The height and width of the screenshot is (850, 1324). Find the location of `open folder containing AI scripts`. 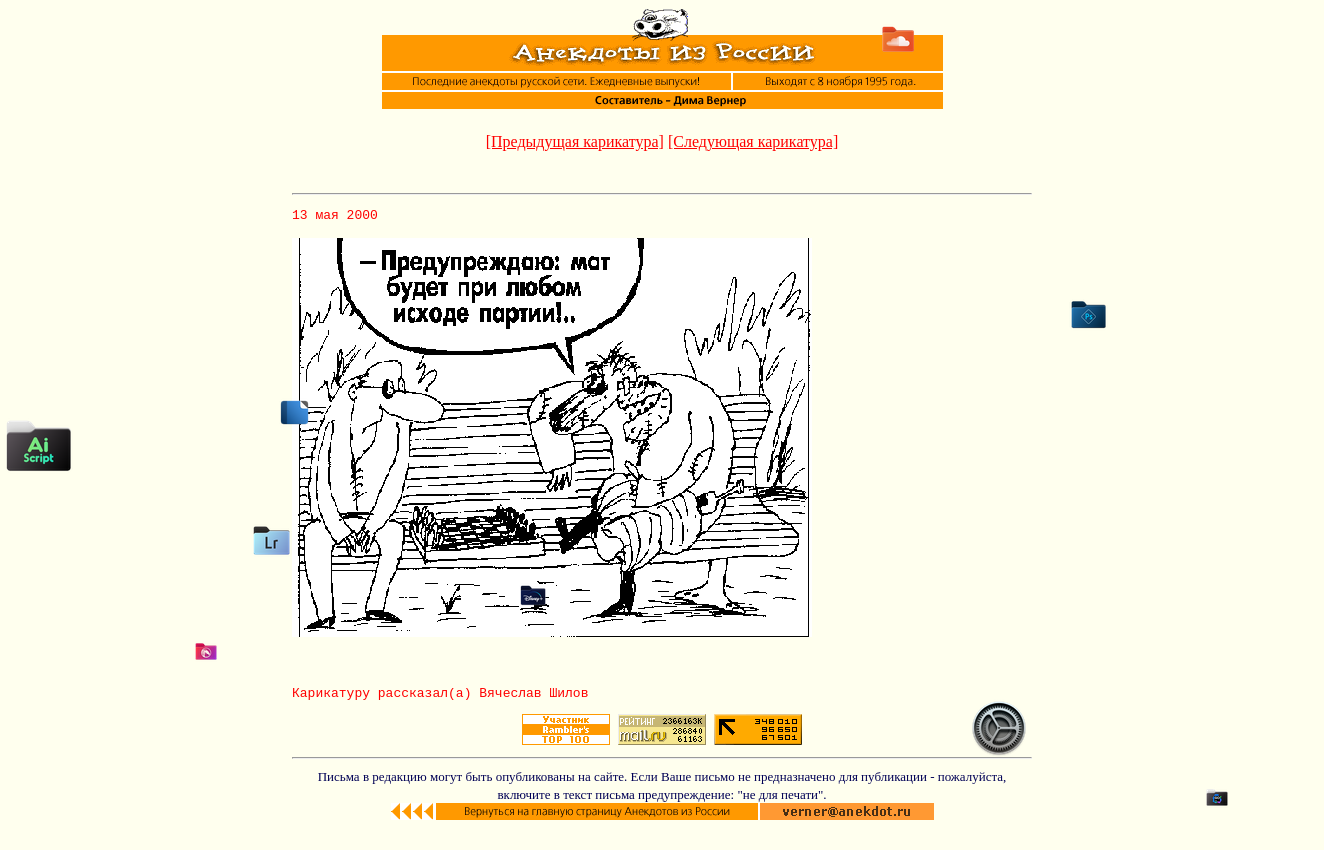

open folder containing AI scripts is located at coordinates (38, 447).